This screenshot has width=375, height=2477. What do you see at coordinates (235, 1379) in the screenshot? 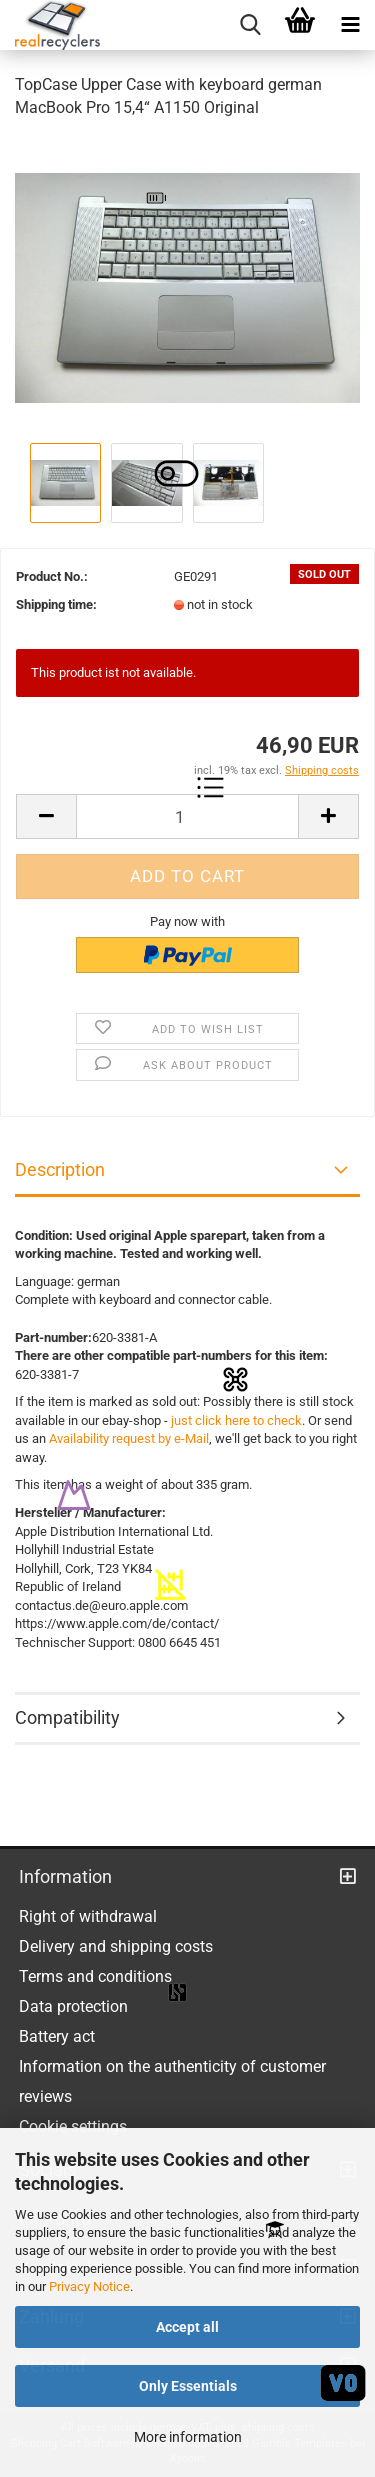
I see `access drone controls` at bounding box center [235, 1379].